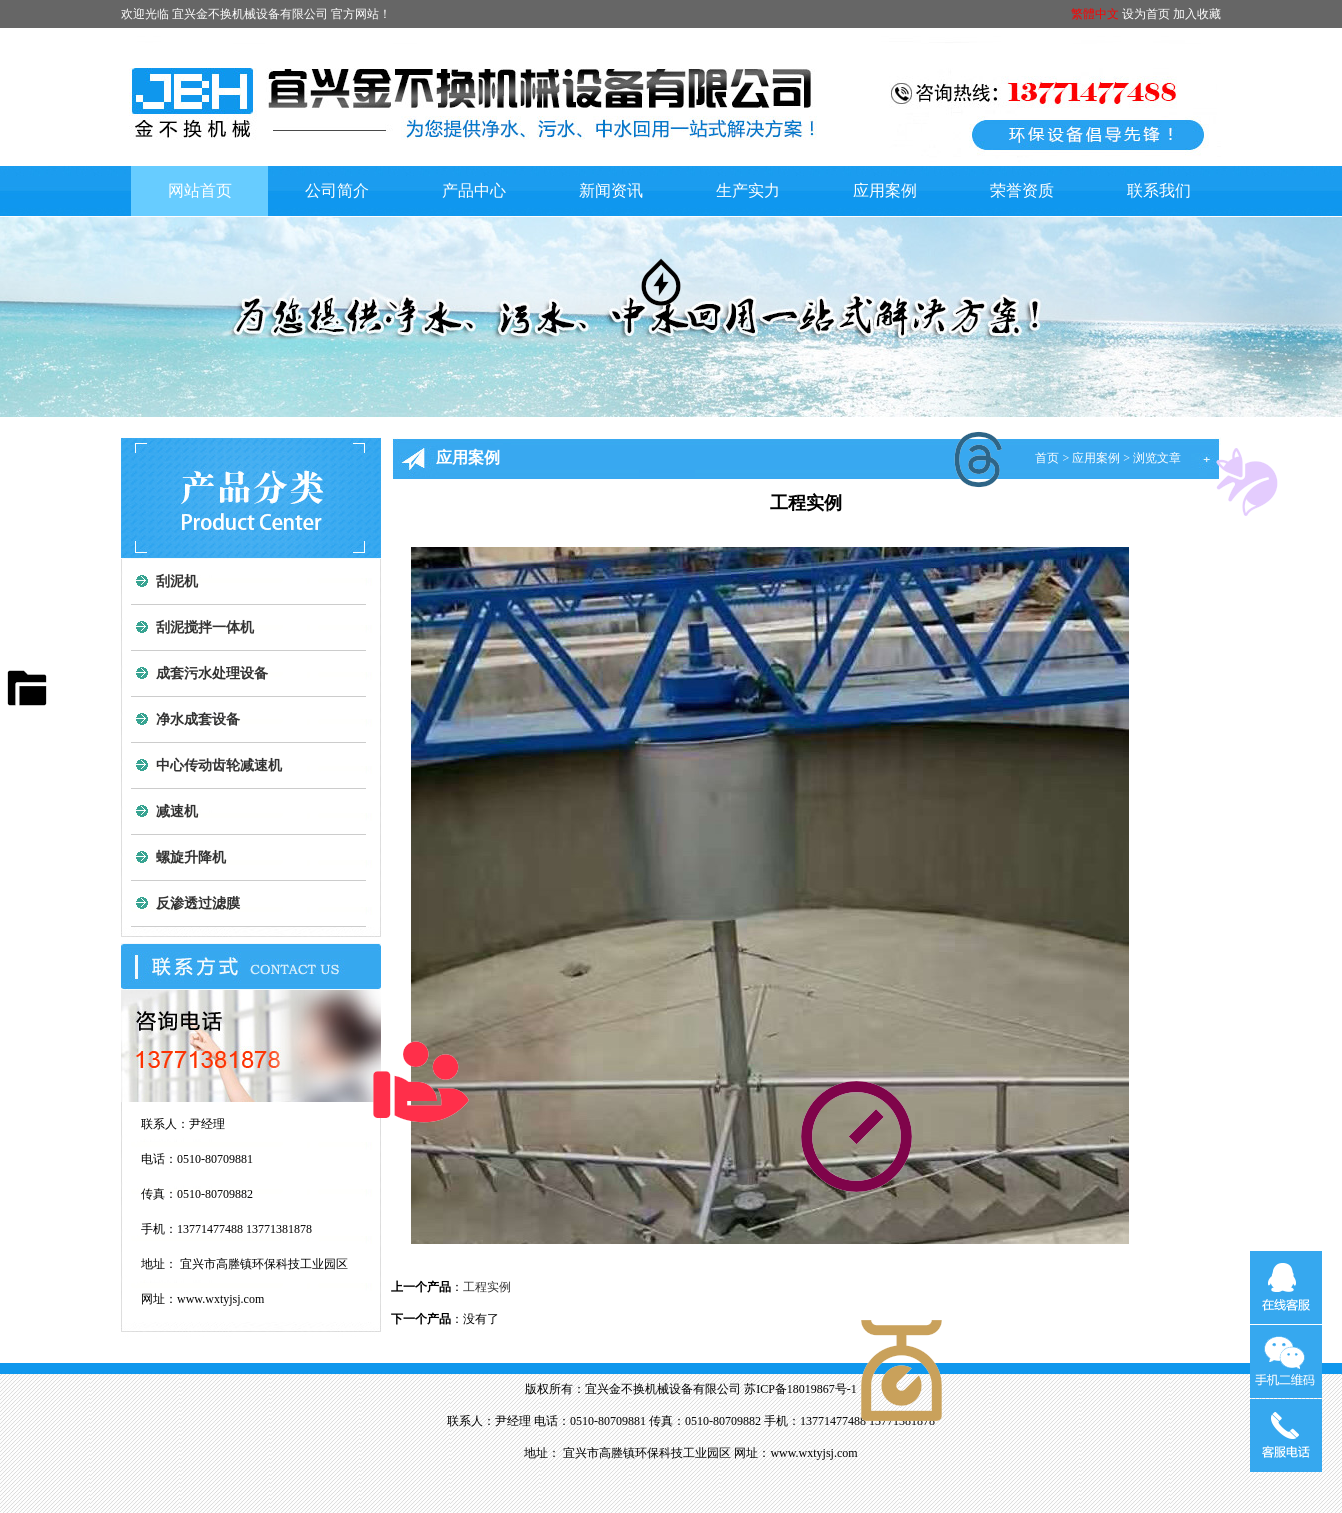 This screenshot has width=1342, height=1513. Describe the element at coordinates (856, 1136) in the screenshot. I see `set a countdown timer` at that location.